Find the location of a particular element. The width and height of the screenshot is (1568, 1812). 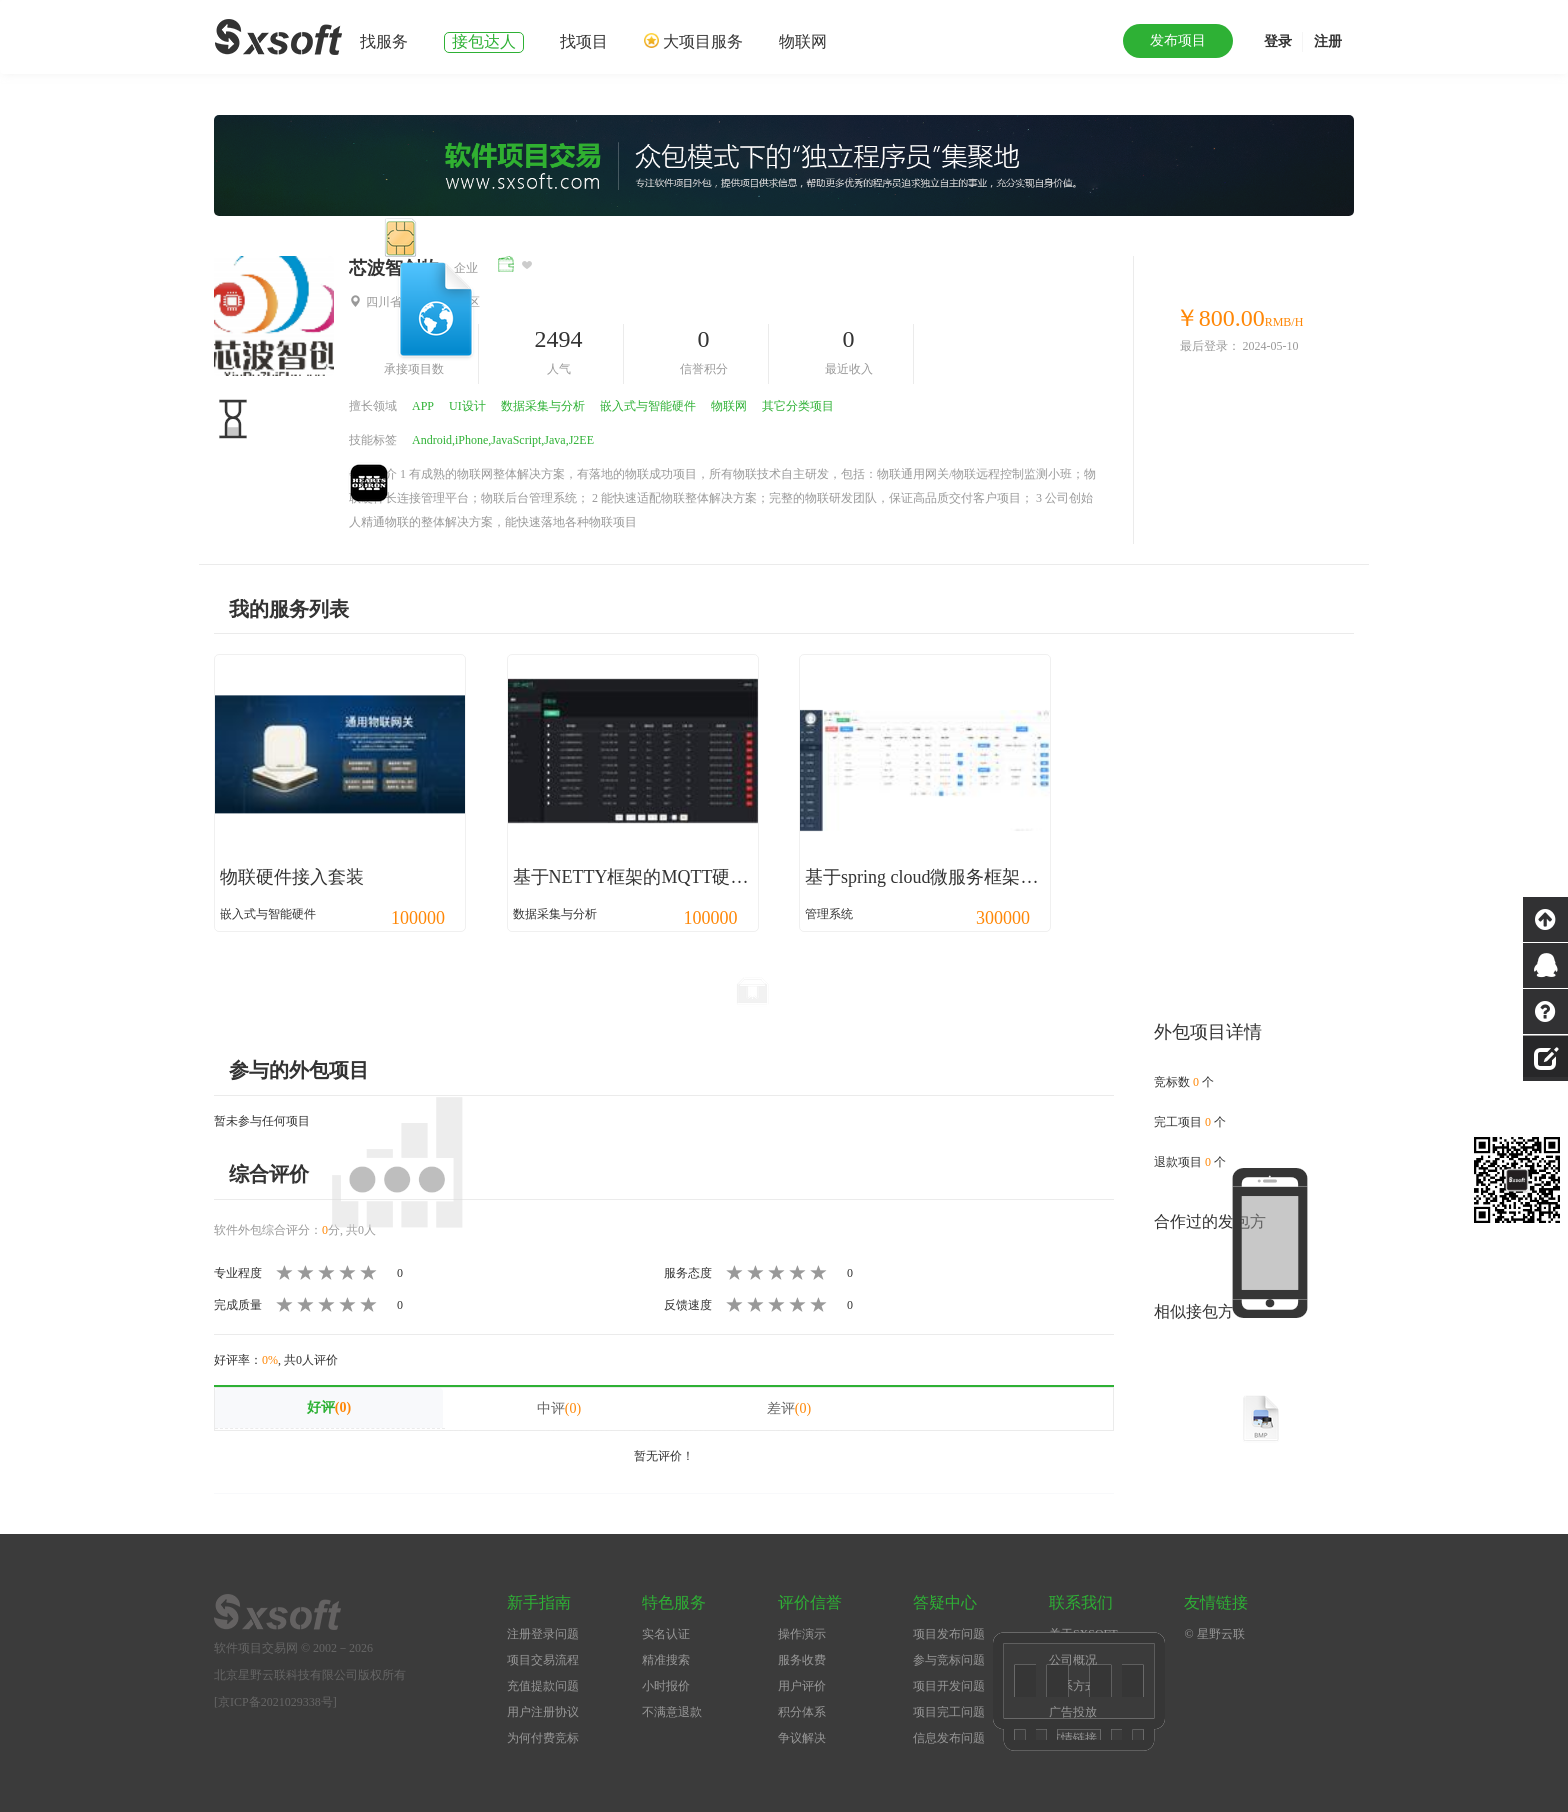

software updates are currently paused or unavailable is located at coordinates (752, 986).